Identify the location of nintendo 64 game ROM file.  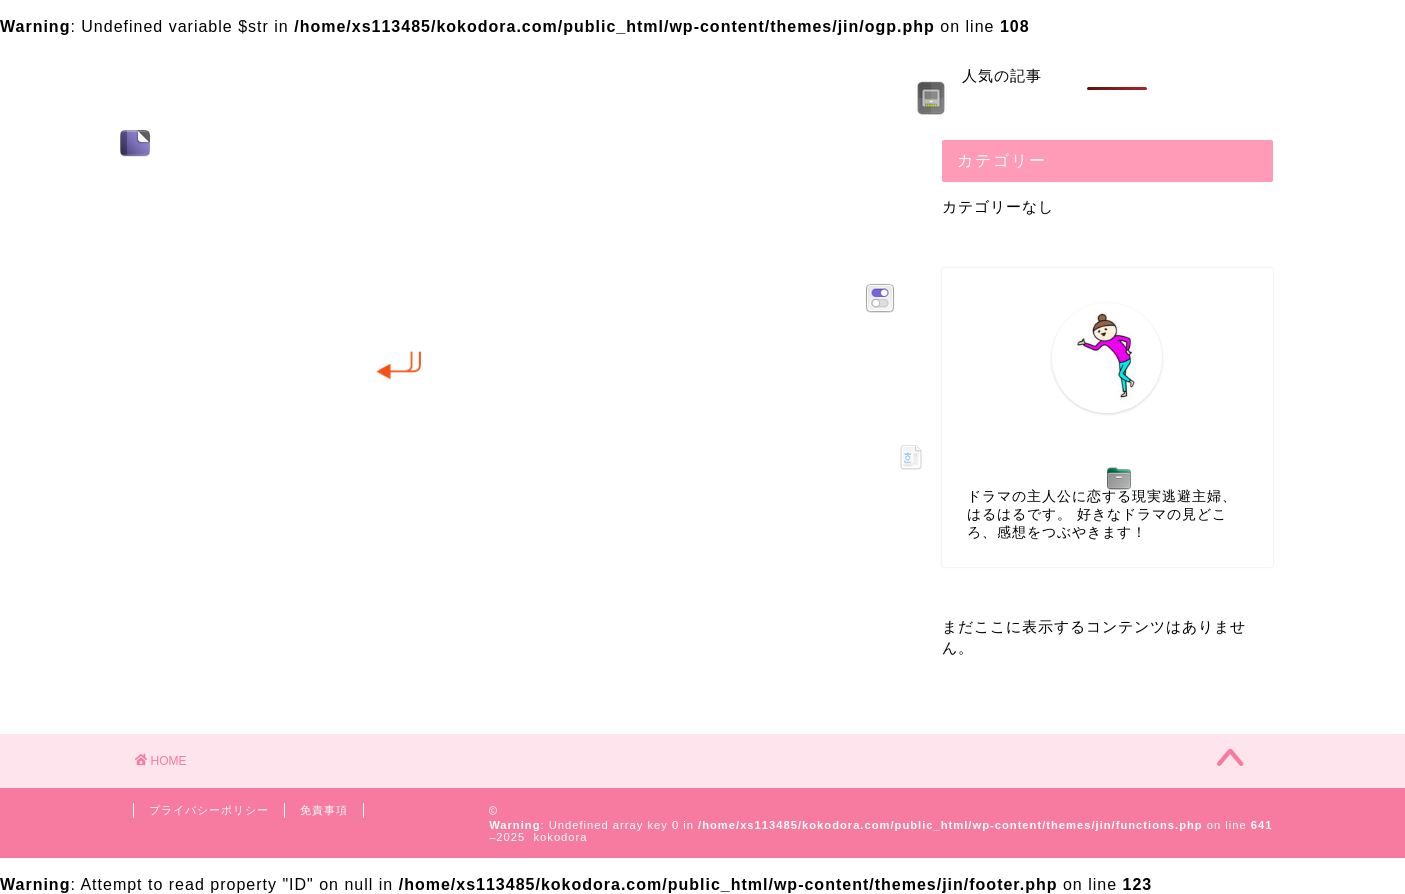
(931, 98).